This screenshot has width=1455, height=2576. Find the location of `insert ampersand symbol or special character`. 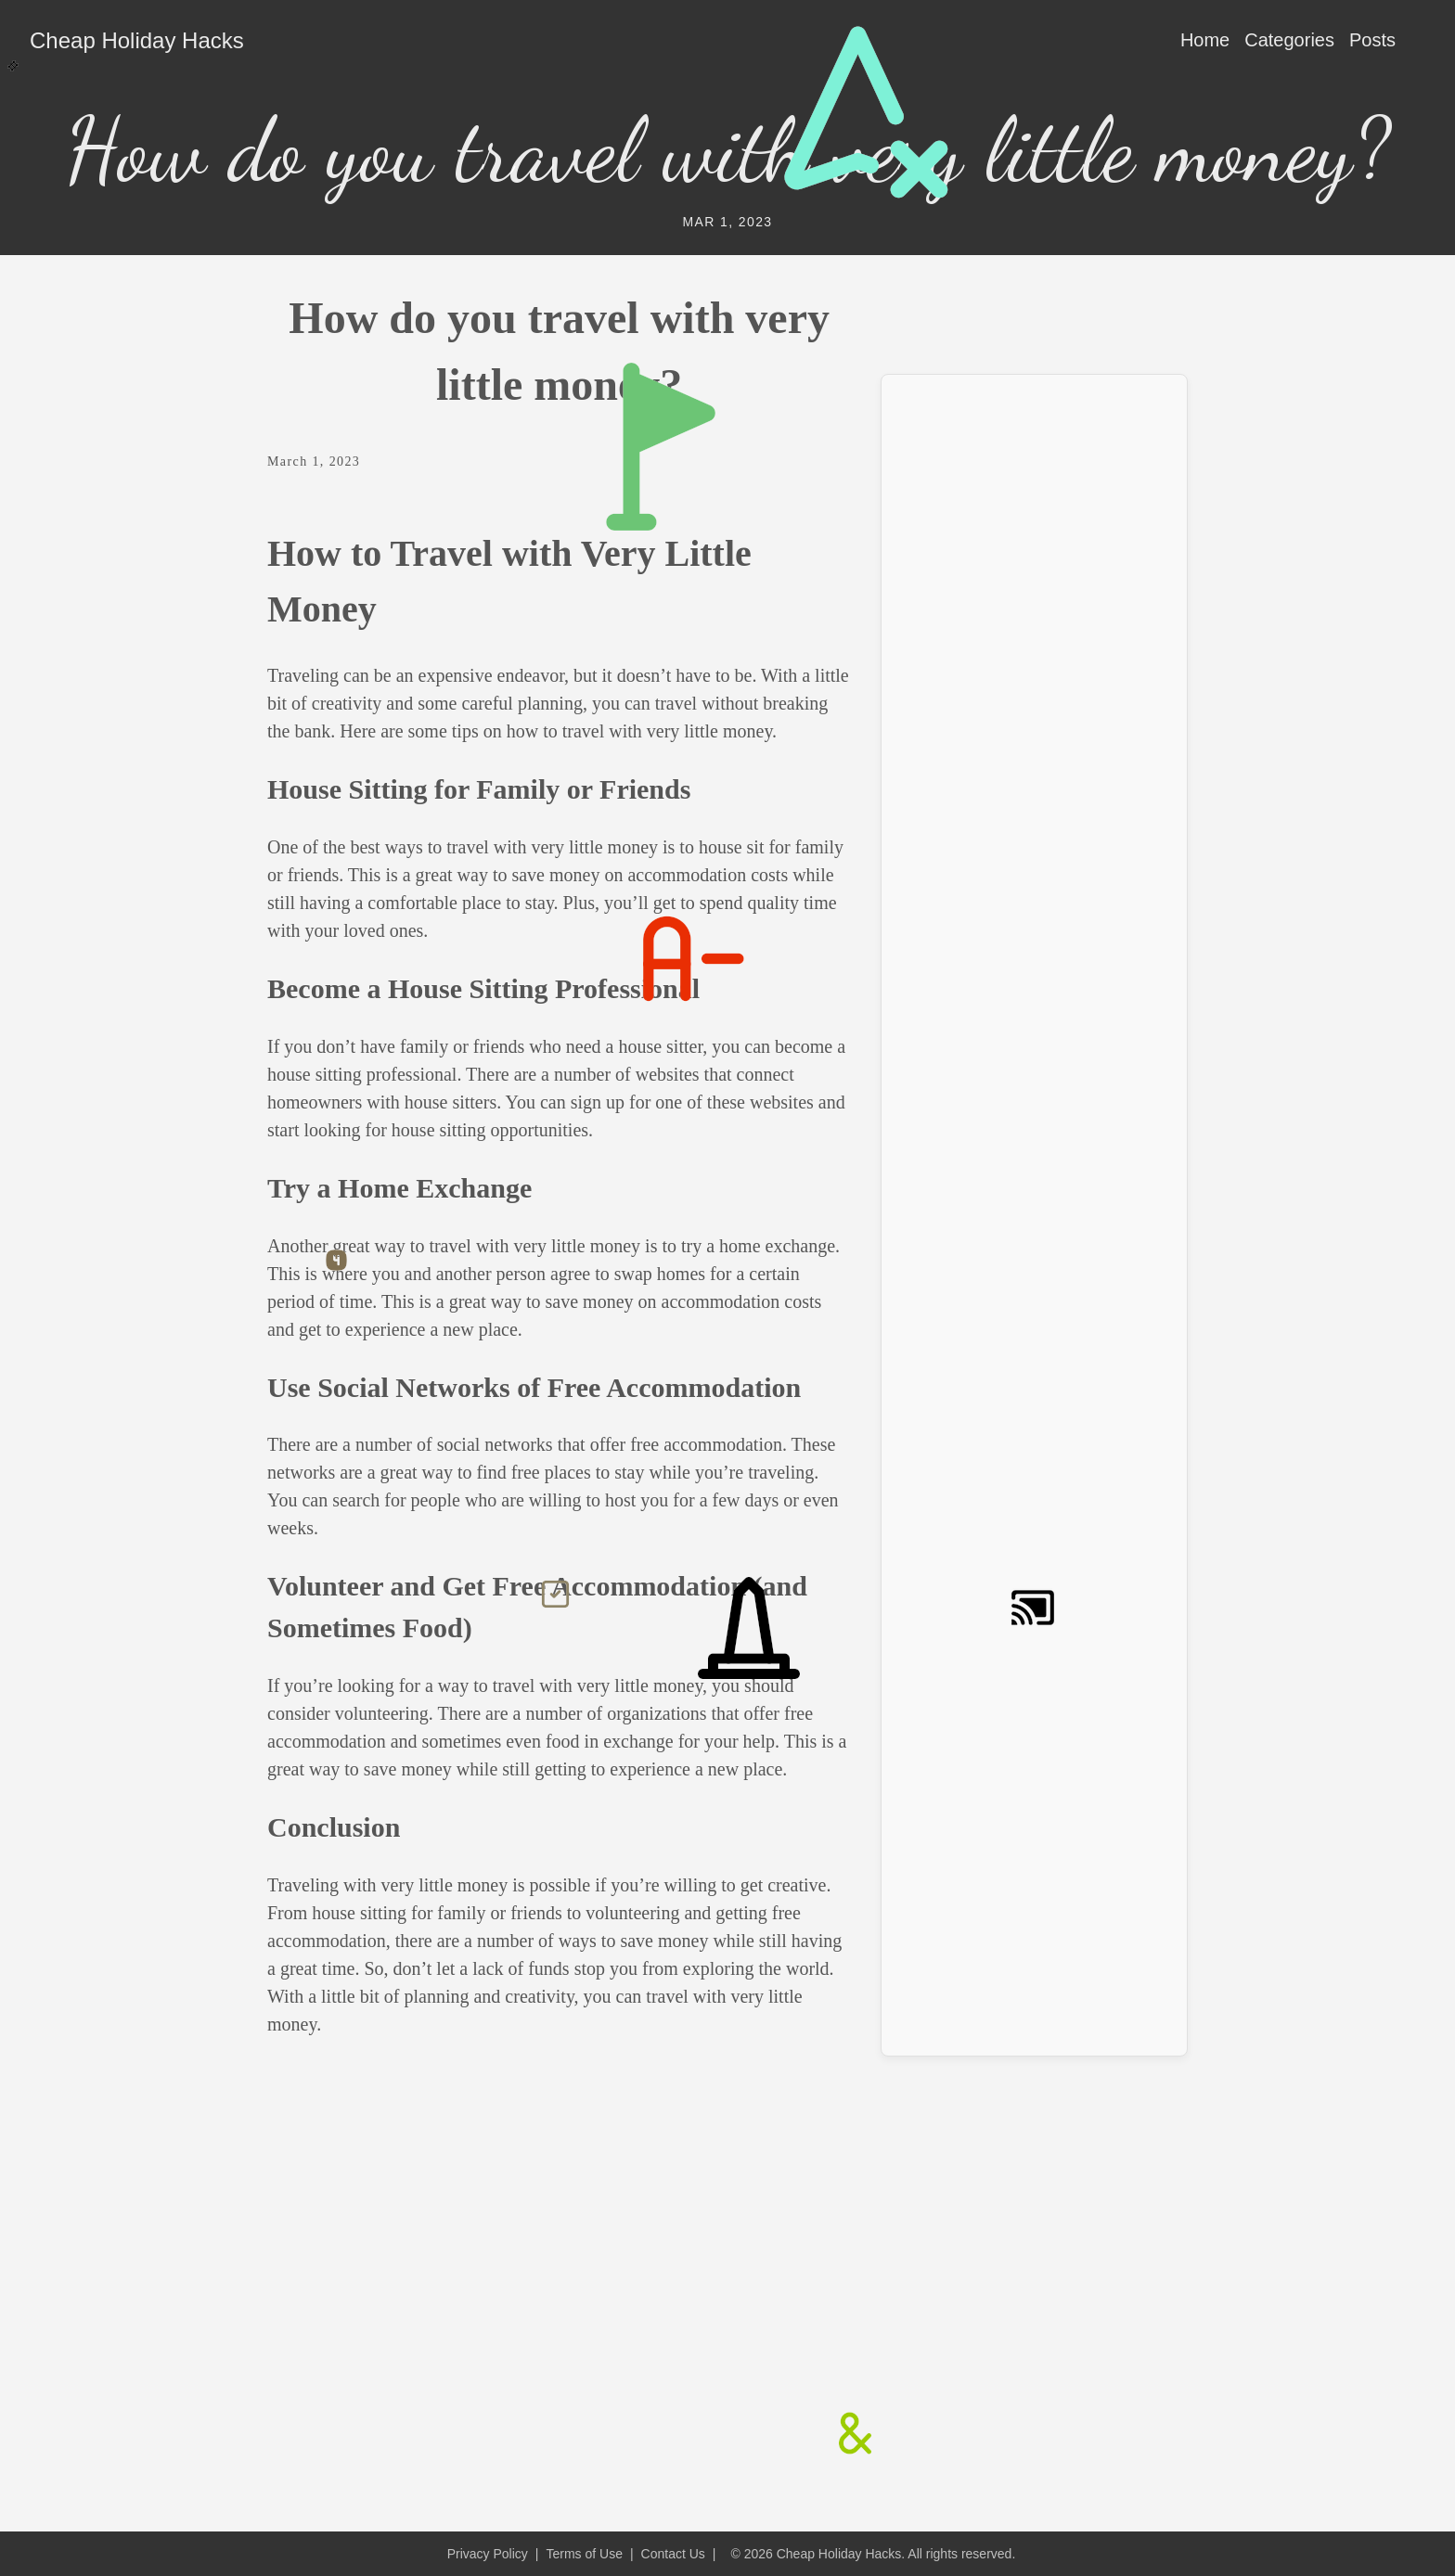

insert ampersand symbol or special character is located at coordinates (853, 2433).